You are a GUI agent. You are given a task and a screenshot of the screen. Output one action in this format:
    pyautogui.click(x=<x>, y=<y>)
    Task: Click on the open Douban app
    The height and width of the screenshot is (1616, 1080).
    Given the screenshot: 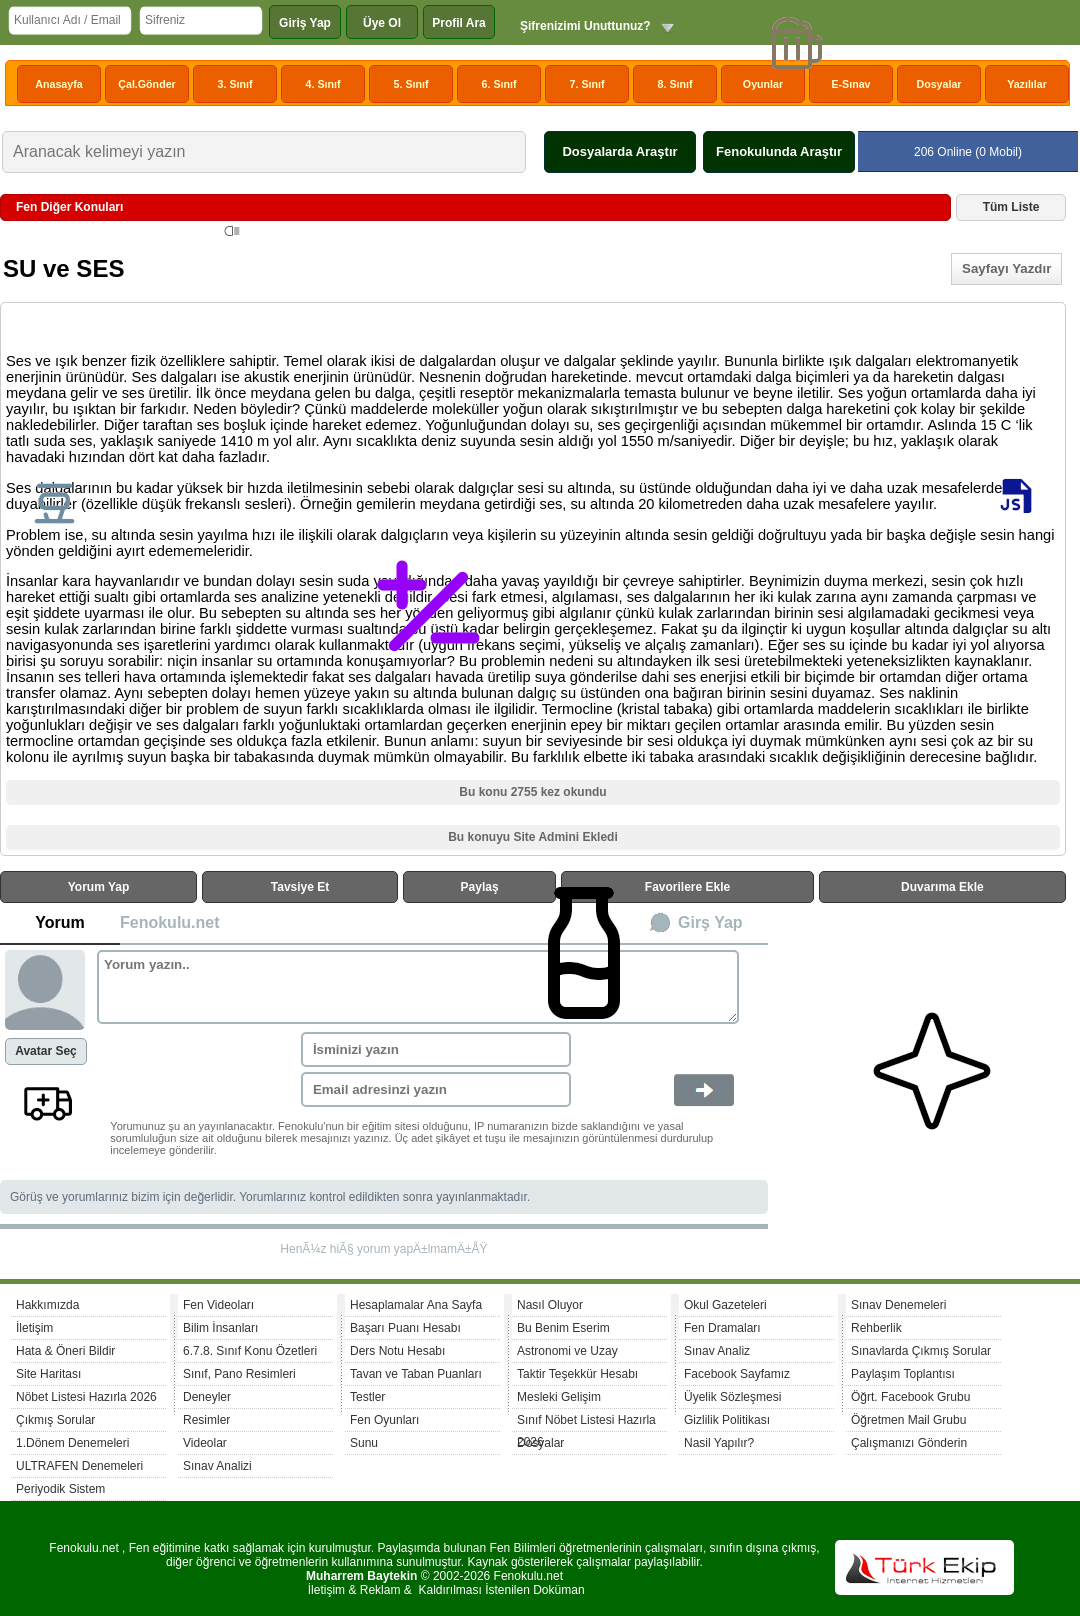 What is the action you would take?
    pyautogui.click(x=54, y=503)
    